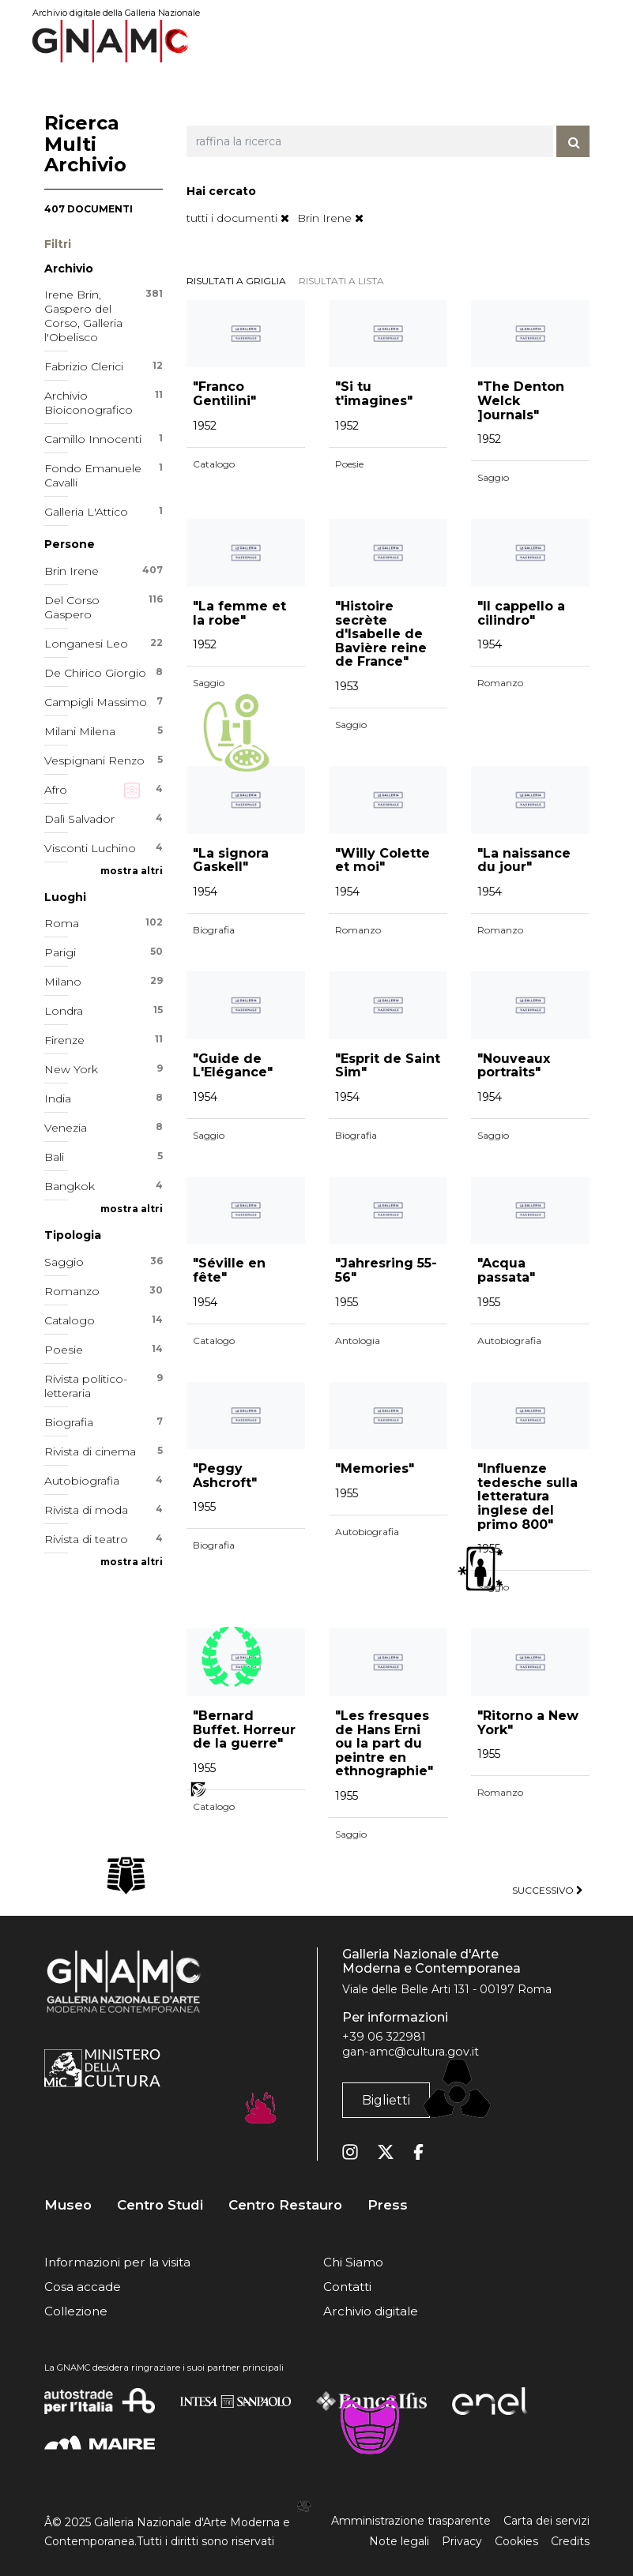 This screenshot has height=2576, width=633. Describe the element at coordinates (370, 2424) in the screenshot. I see `select saiyan armor or battle suit equipment` at that location.